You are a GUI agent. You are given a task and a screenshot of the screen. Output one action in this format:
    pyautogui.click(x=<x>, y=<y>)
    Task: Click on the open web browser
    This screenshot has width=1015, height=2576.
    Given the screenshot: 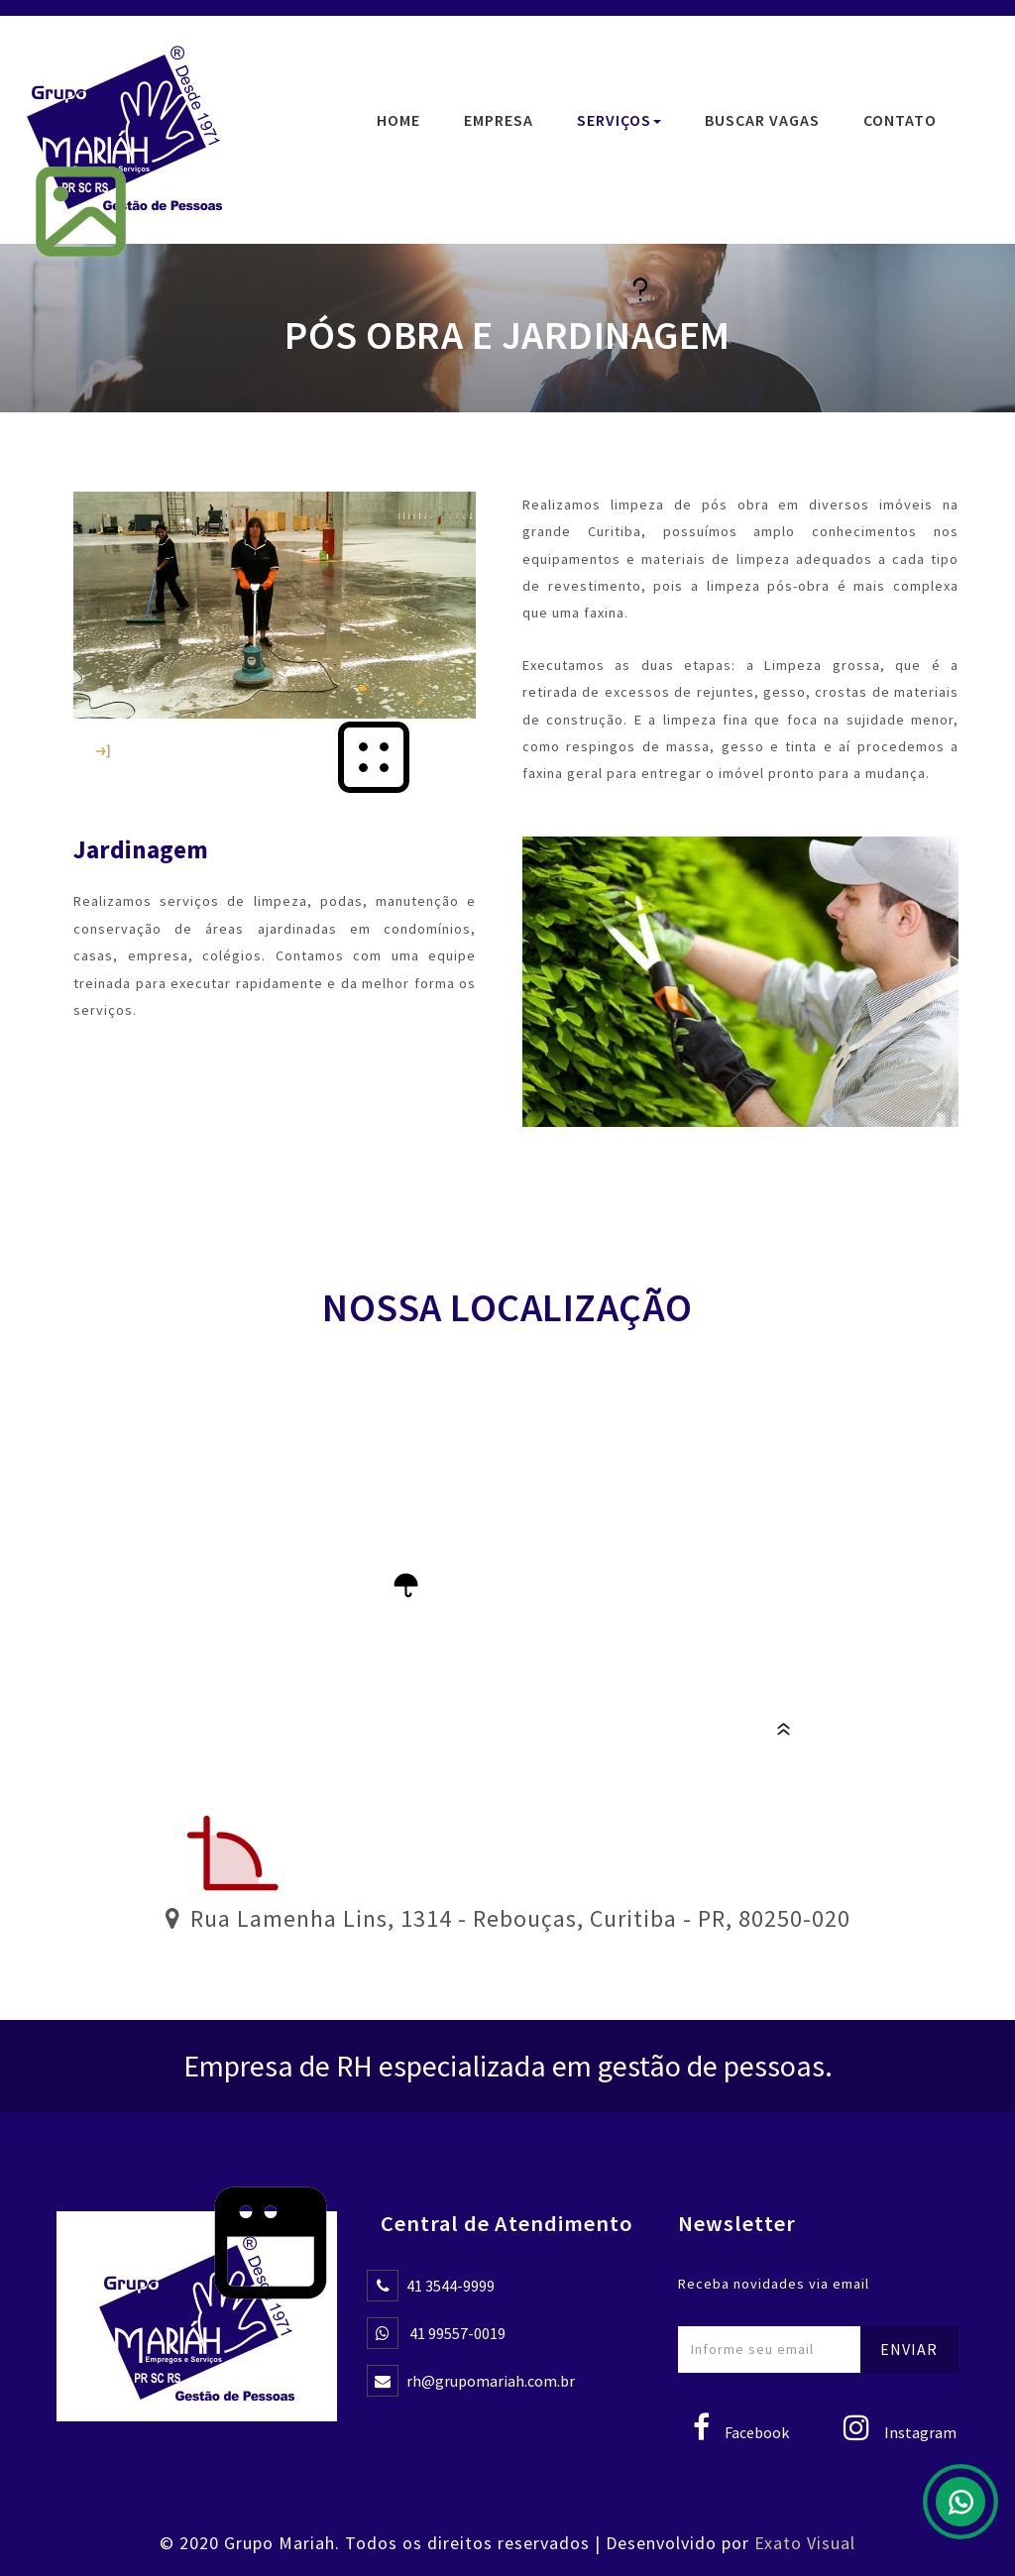 What is the action you would take?
    pyautogui.click(x=271, y=2243)
    